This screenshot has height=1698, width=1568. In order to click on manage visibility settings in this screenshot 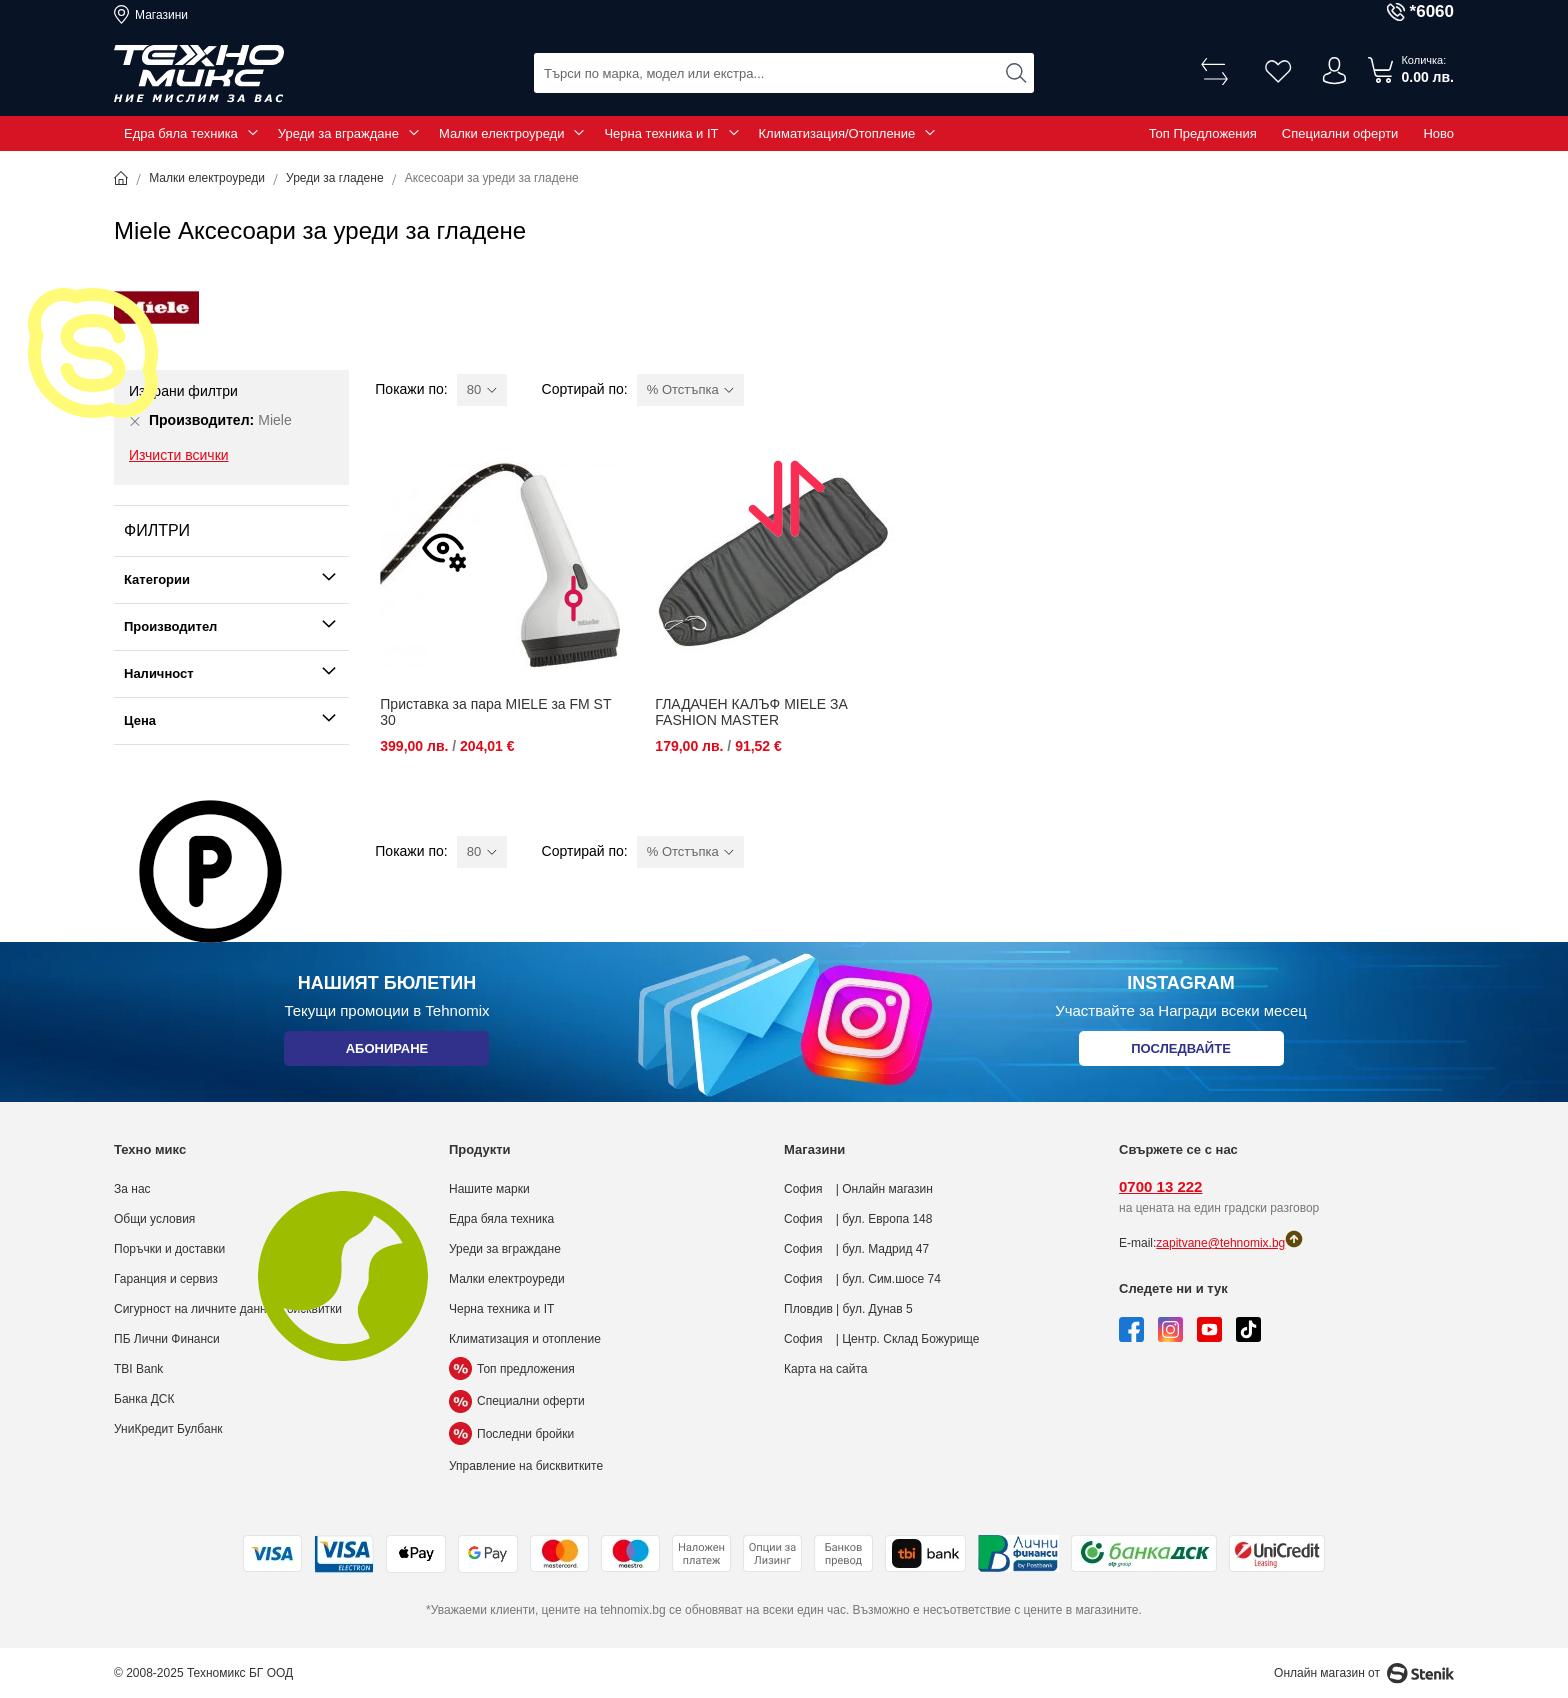, I will do `click(443, 548)`.